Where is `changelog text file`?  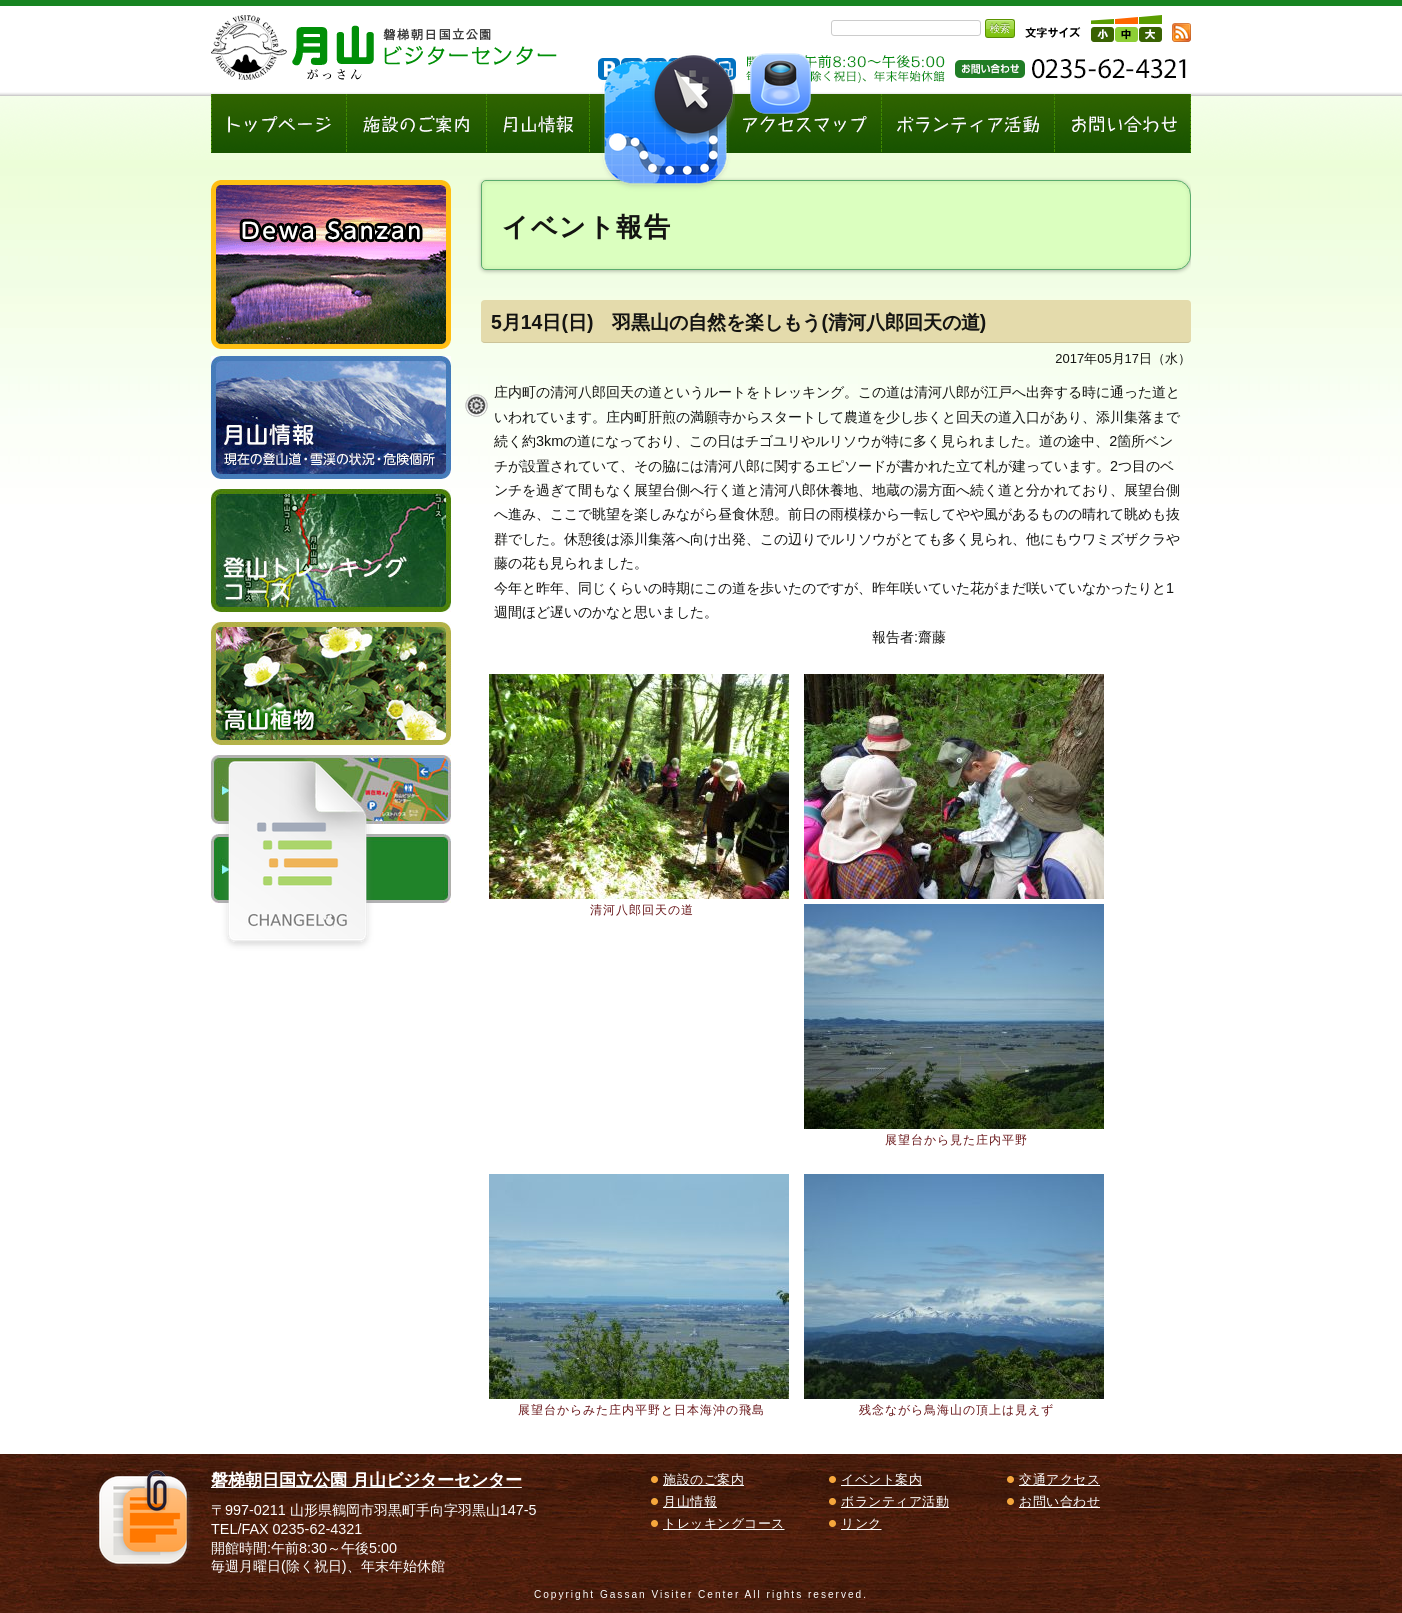 changelog text file is located at coordinates (297, 854).